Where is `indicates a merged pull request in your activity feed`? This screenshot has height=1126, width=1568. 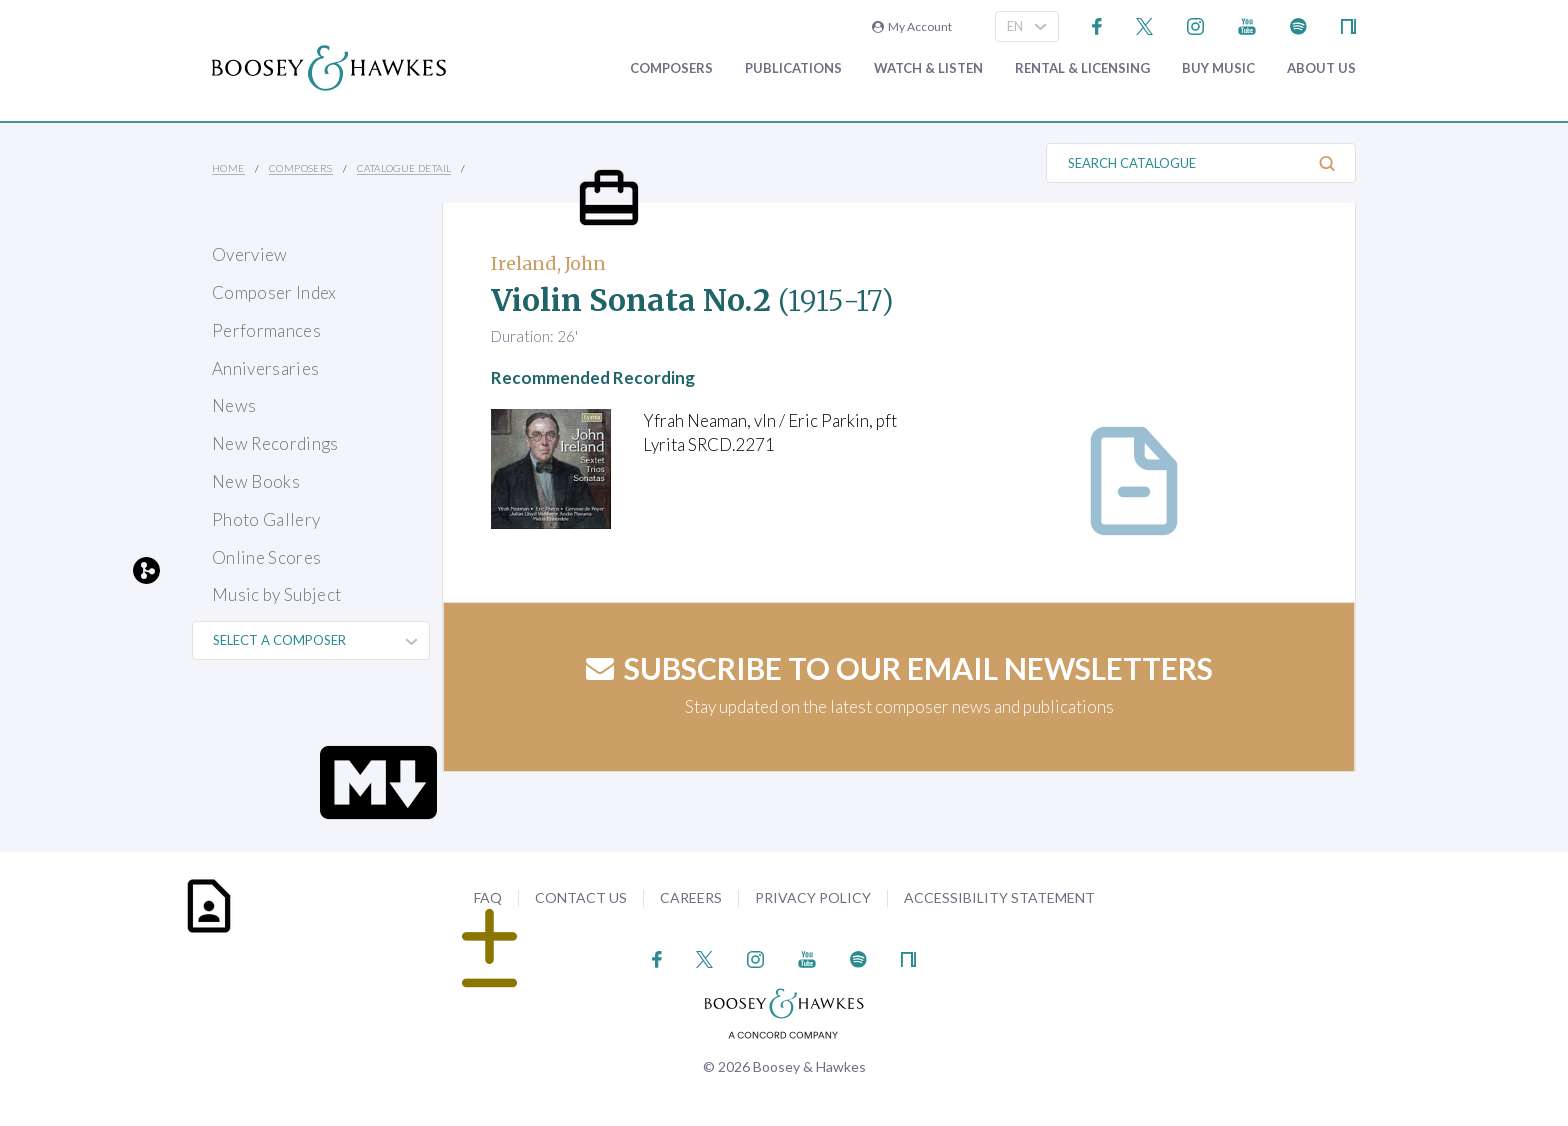 indicates a merged pull request in your activity feed is located at coordinates (146, 570).